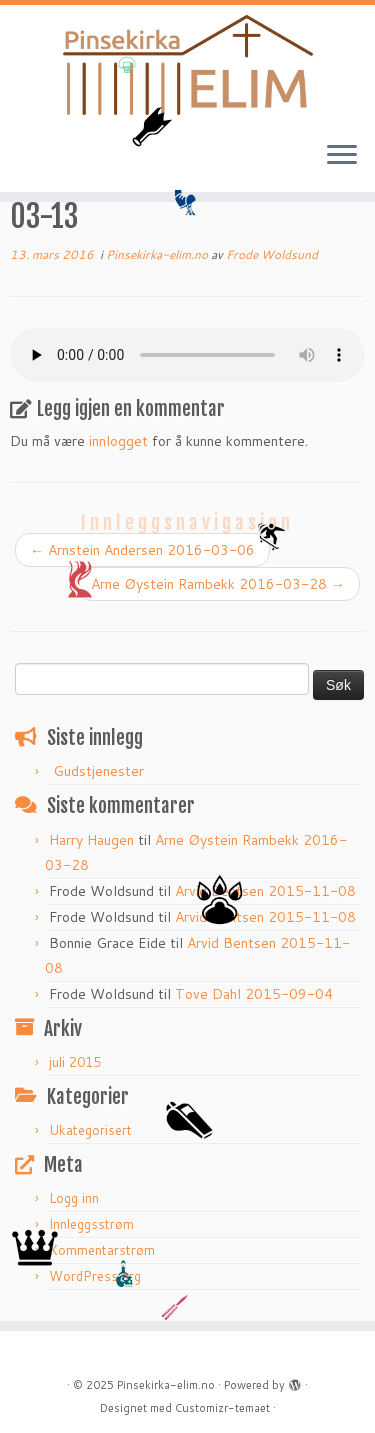 Image resolution: width=375 pixels, height=1433 pixels. I want to click on indicates premium or VIP membership status, so click(35, 1249).